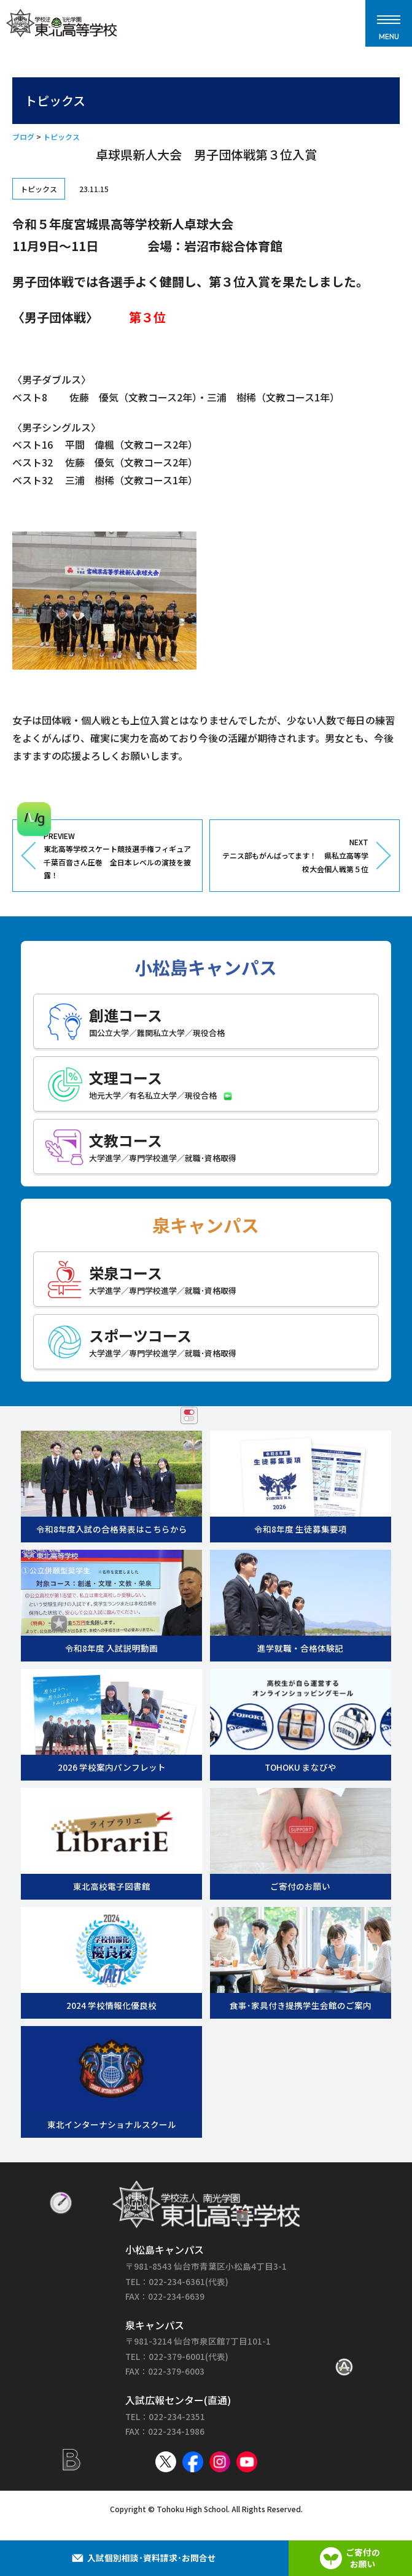  Describe the element at coordinates (34, 819) in the screenshot. I see `open regex tester application` at that location.